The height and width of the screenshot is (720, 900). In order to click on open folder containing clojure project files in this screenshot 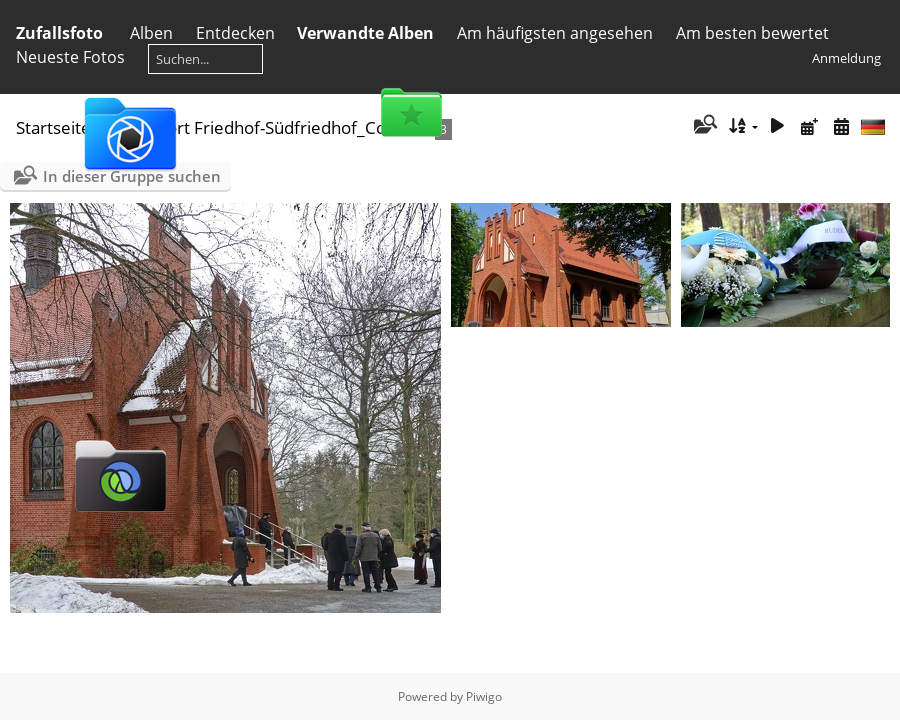, I will do `click(120, 478)`.